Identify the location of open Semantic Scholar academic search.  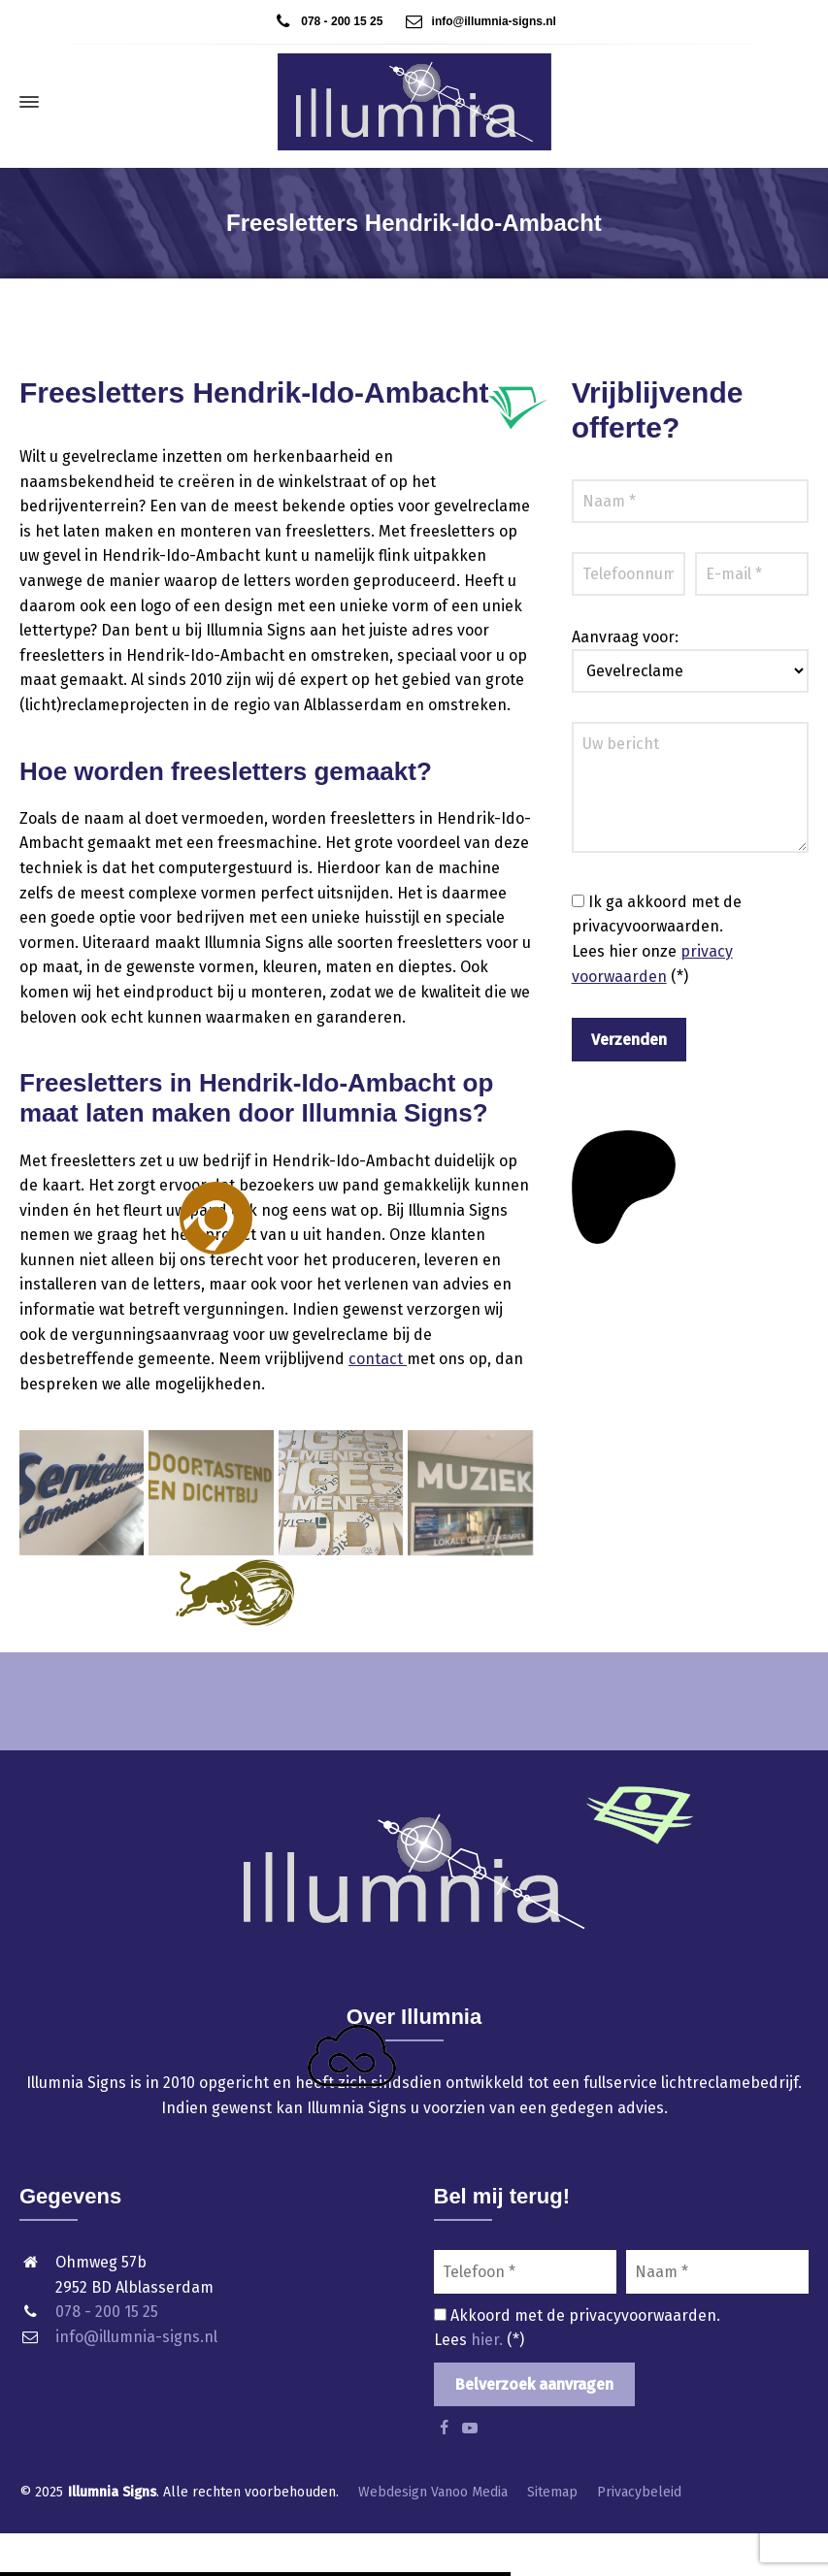
(517, 408).